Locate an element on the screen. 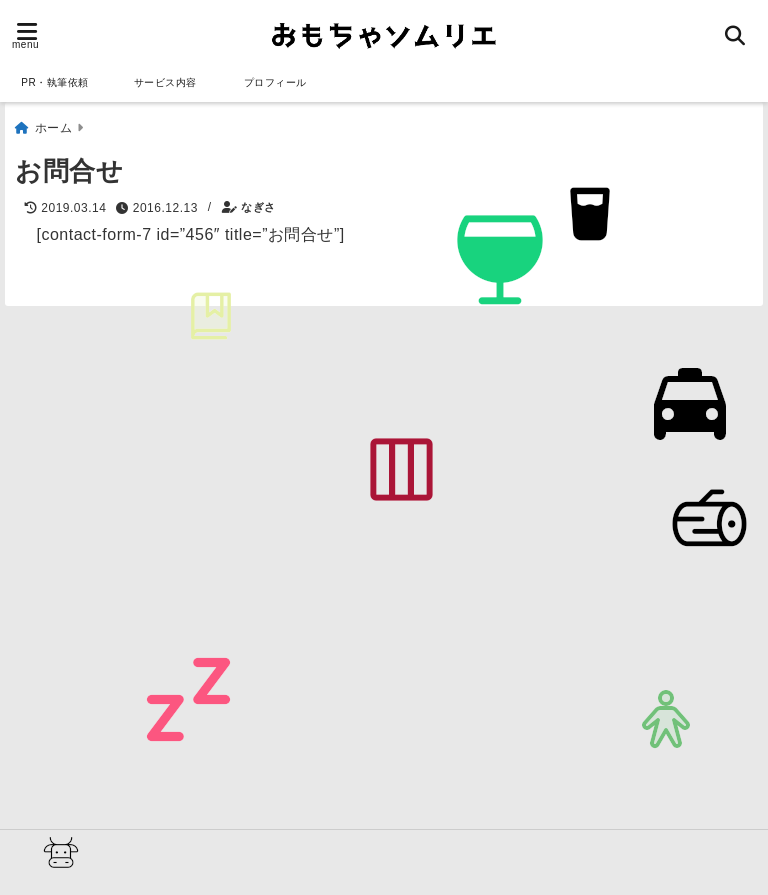 The image size is (768, 895). view activity log or history is located at coordinates (709, 521).